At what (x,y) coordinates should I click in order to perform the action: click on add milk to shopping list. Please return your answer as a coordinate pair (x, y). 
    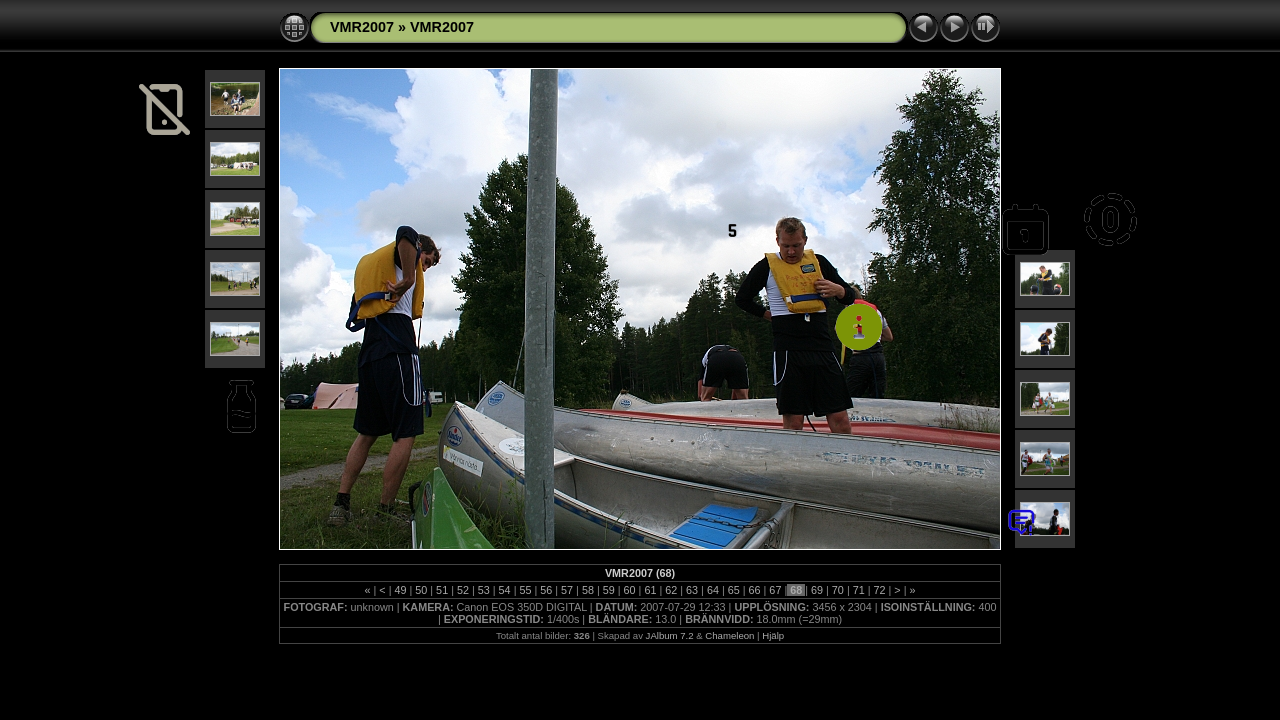
    Looking at the image, I should click on (241, 406).